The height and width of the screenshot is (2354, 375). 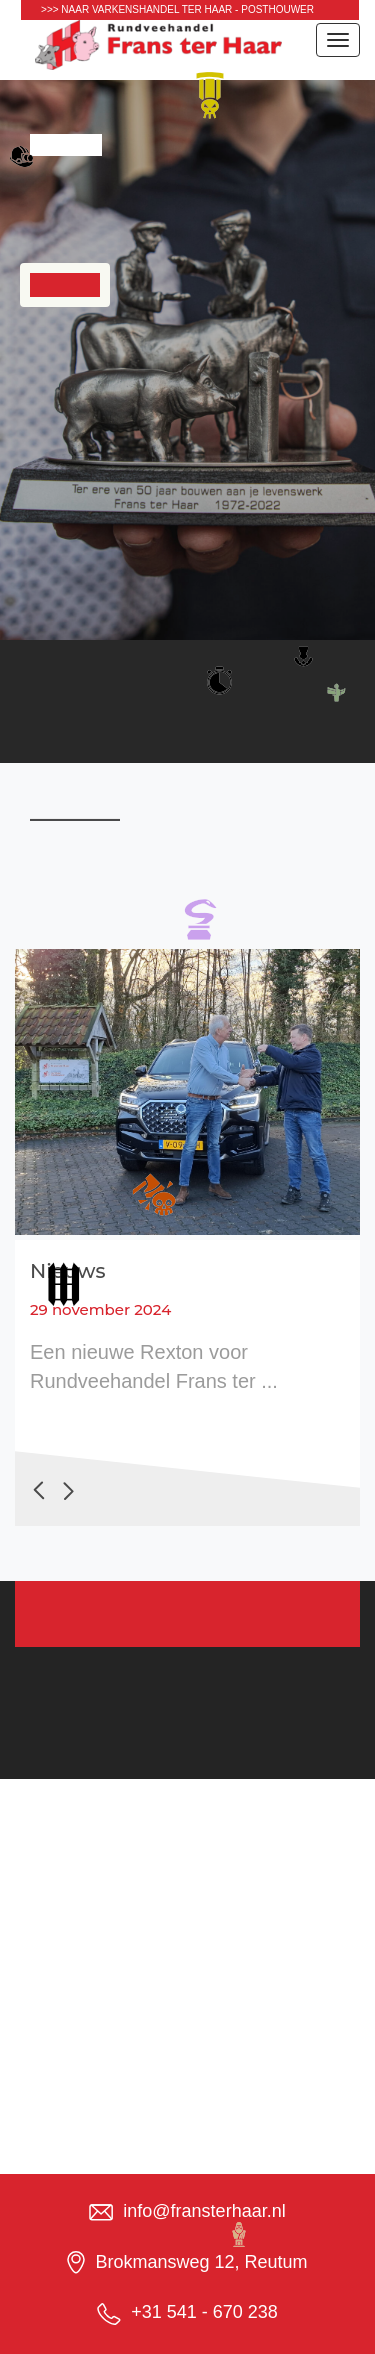 I want to click on view jewelry or accessories collection, so click(x=303, y=656).